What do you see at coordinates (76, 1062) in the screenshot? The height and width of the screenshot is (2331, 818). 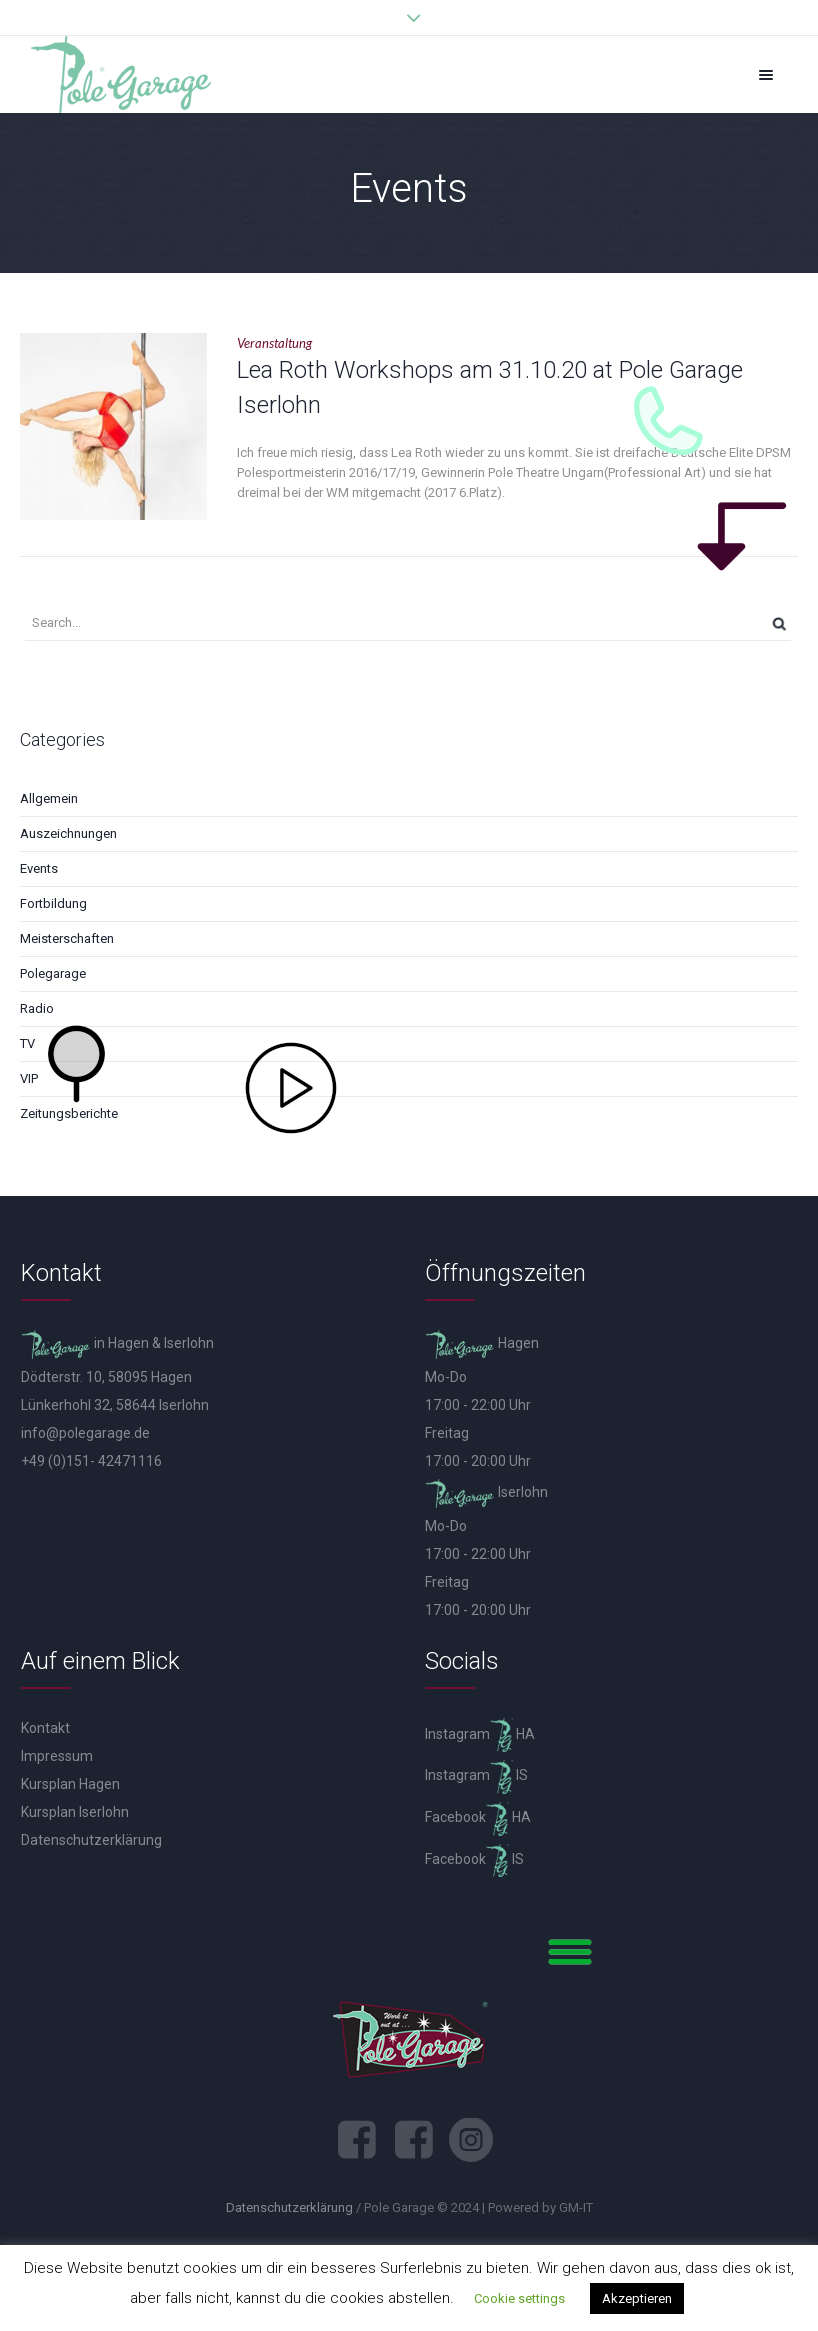 I see `select neuter or non-binary gender option` at bounding box center [76, 1062].